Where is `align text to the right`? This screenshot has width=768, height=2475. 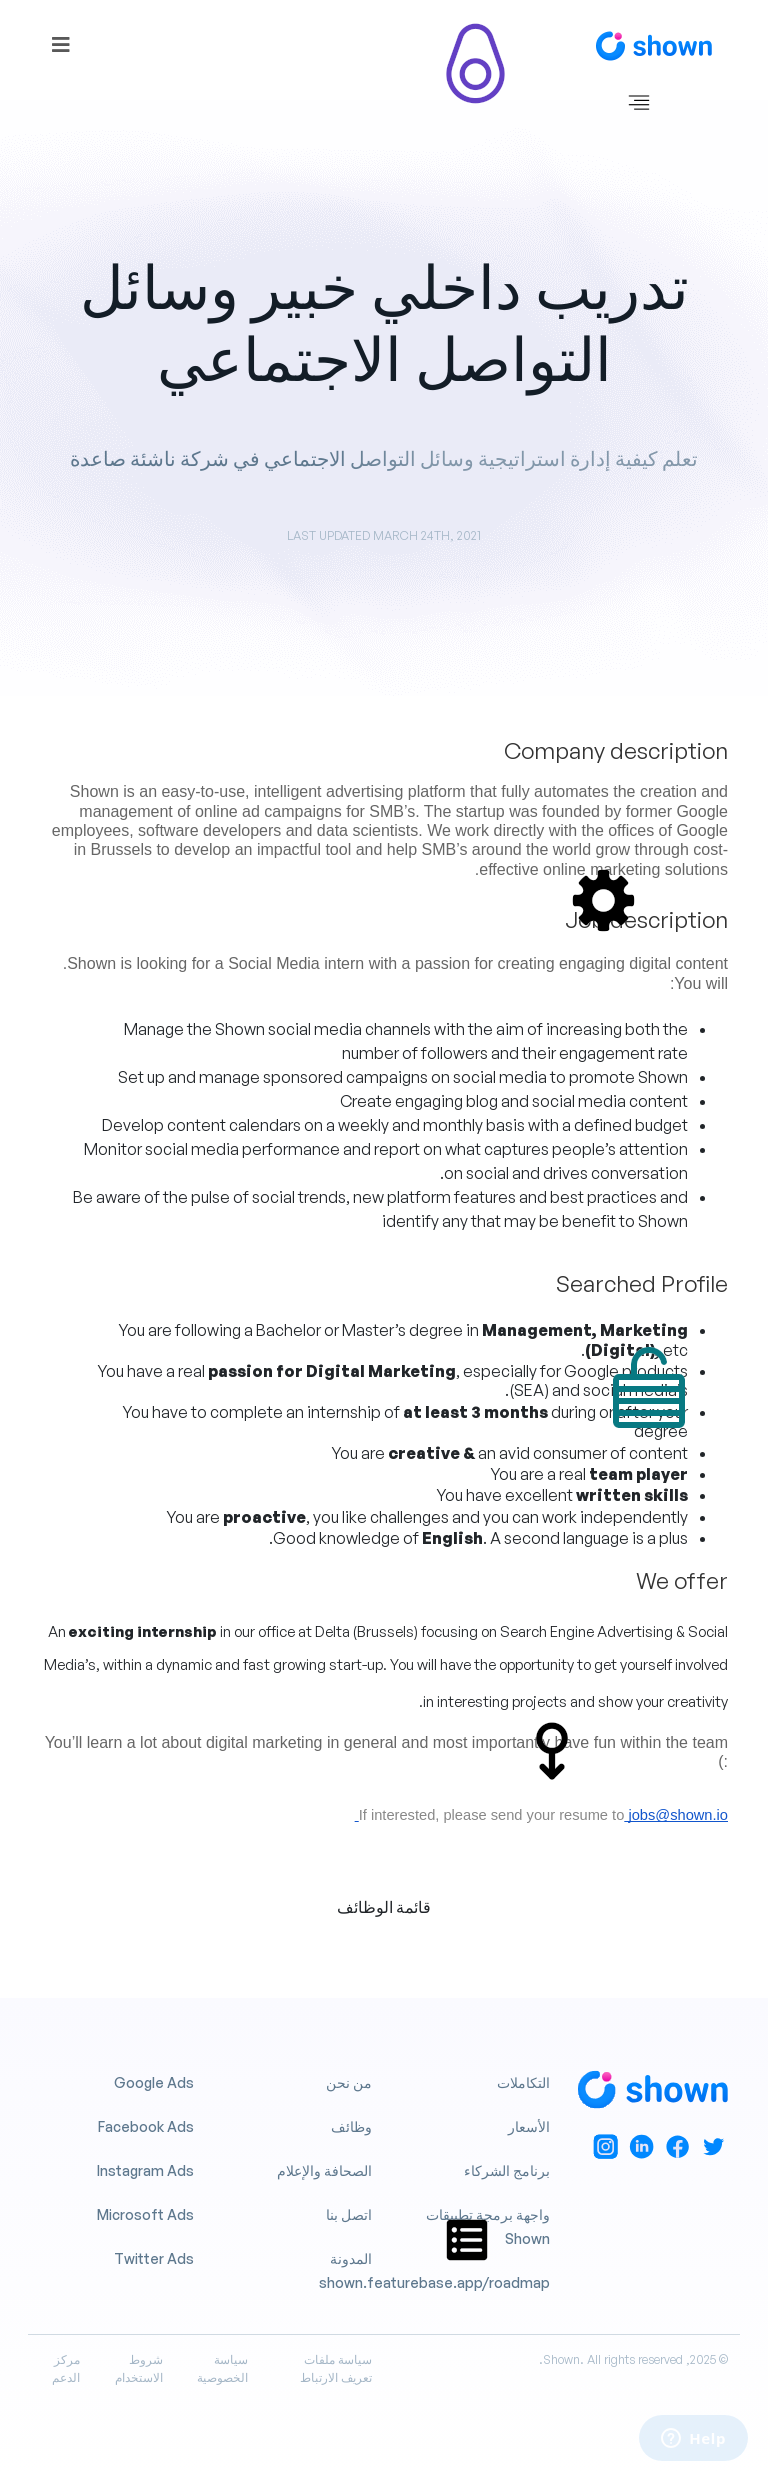
align text to the right is located at coordinates (639, 103).